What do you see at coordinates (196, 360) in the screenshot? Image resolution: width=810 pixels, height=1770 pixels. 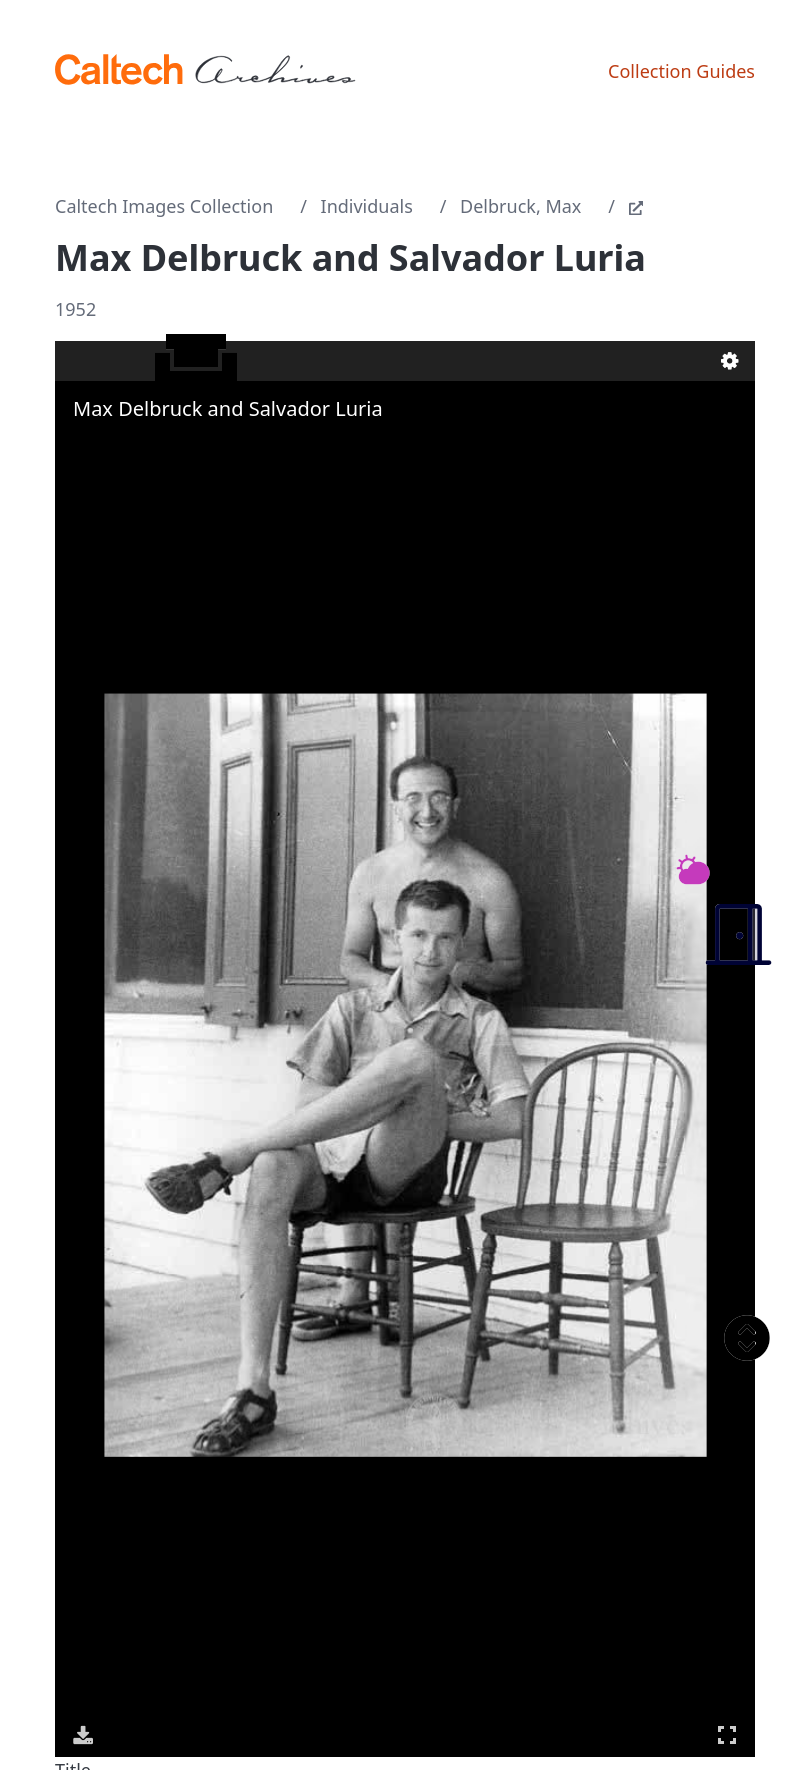 I see `view weekend or leisure activities` at bounding box center [196, 360].